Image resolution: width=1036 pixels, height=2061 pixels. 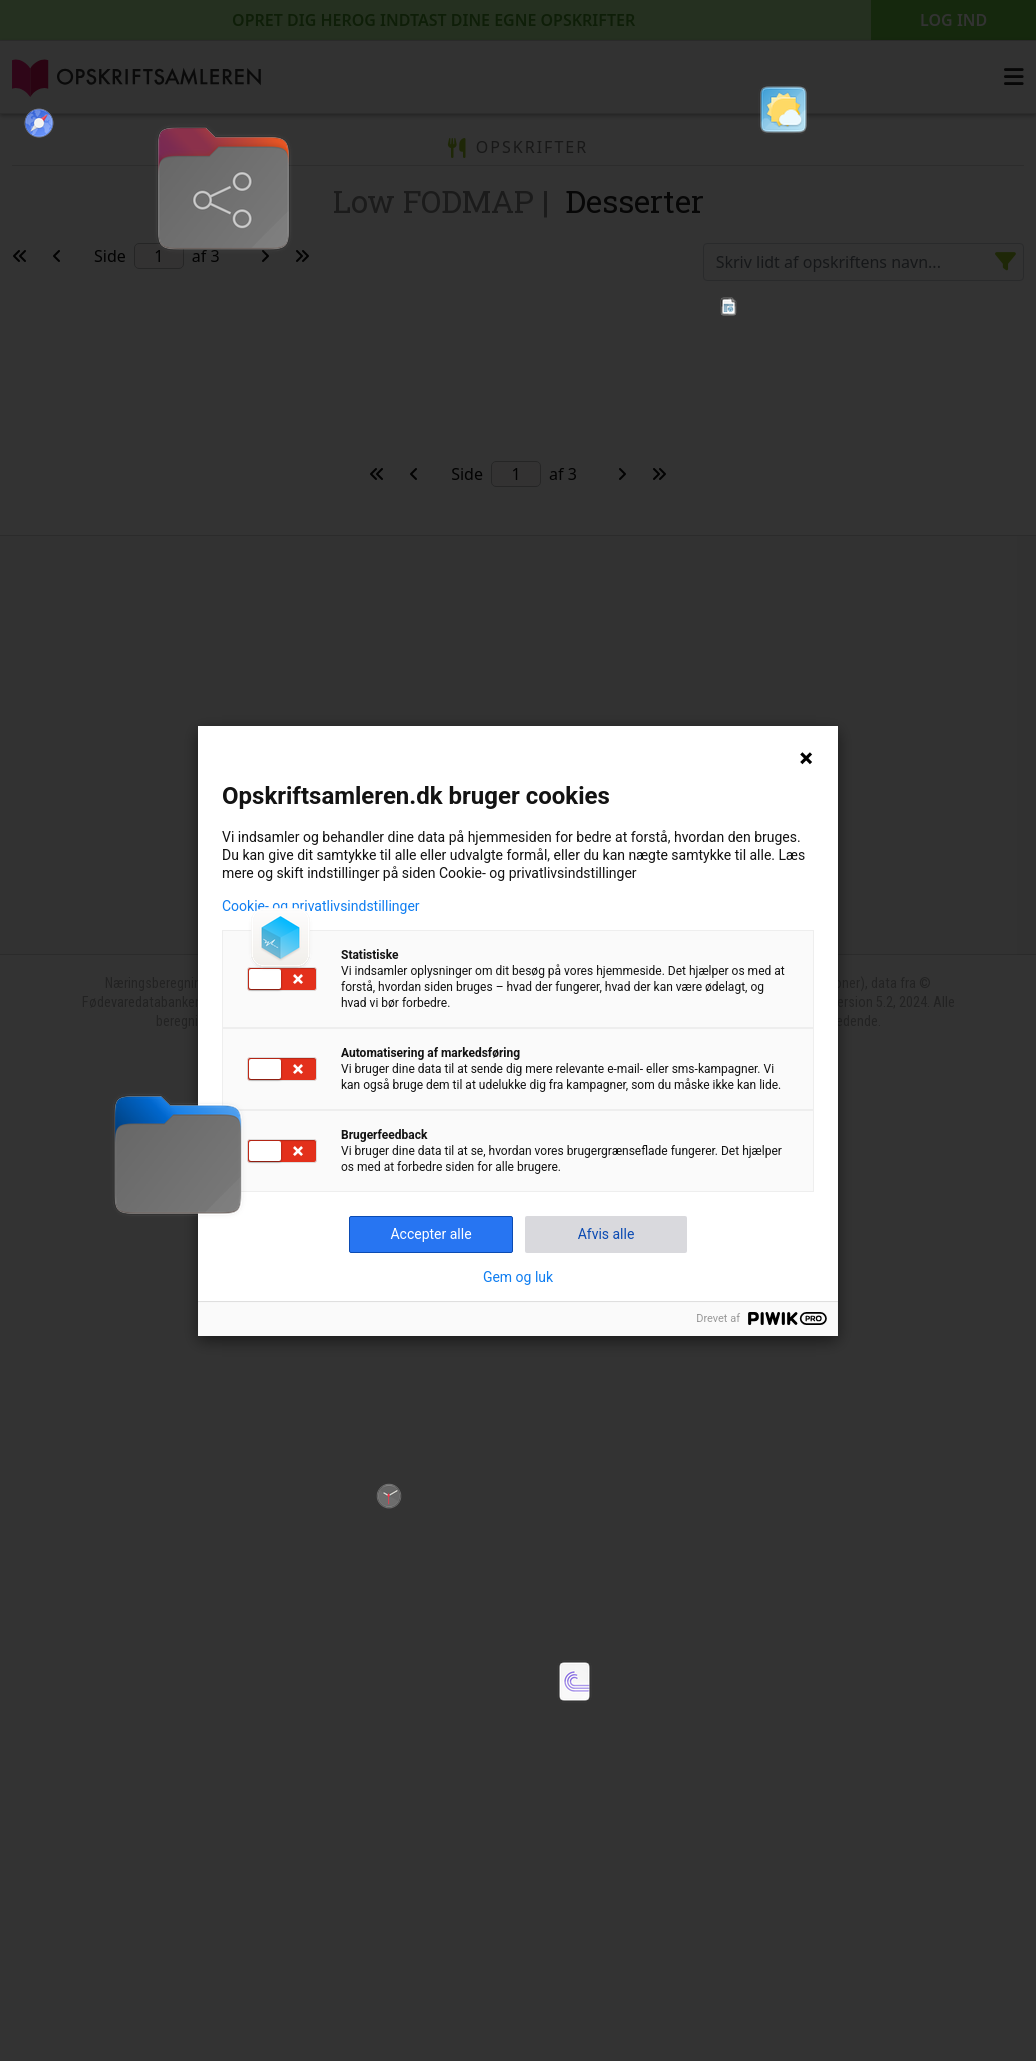 What do you see at coordinates (574, 1681) in the screenshot?
I see `a bittorrent torrent file` at bounding box center [574, 1681].